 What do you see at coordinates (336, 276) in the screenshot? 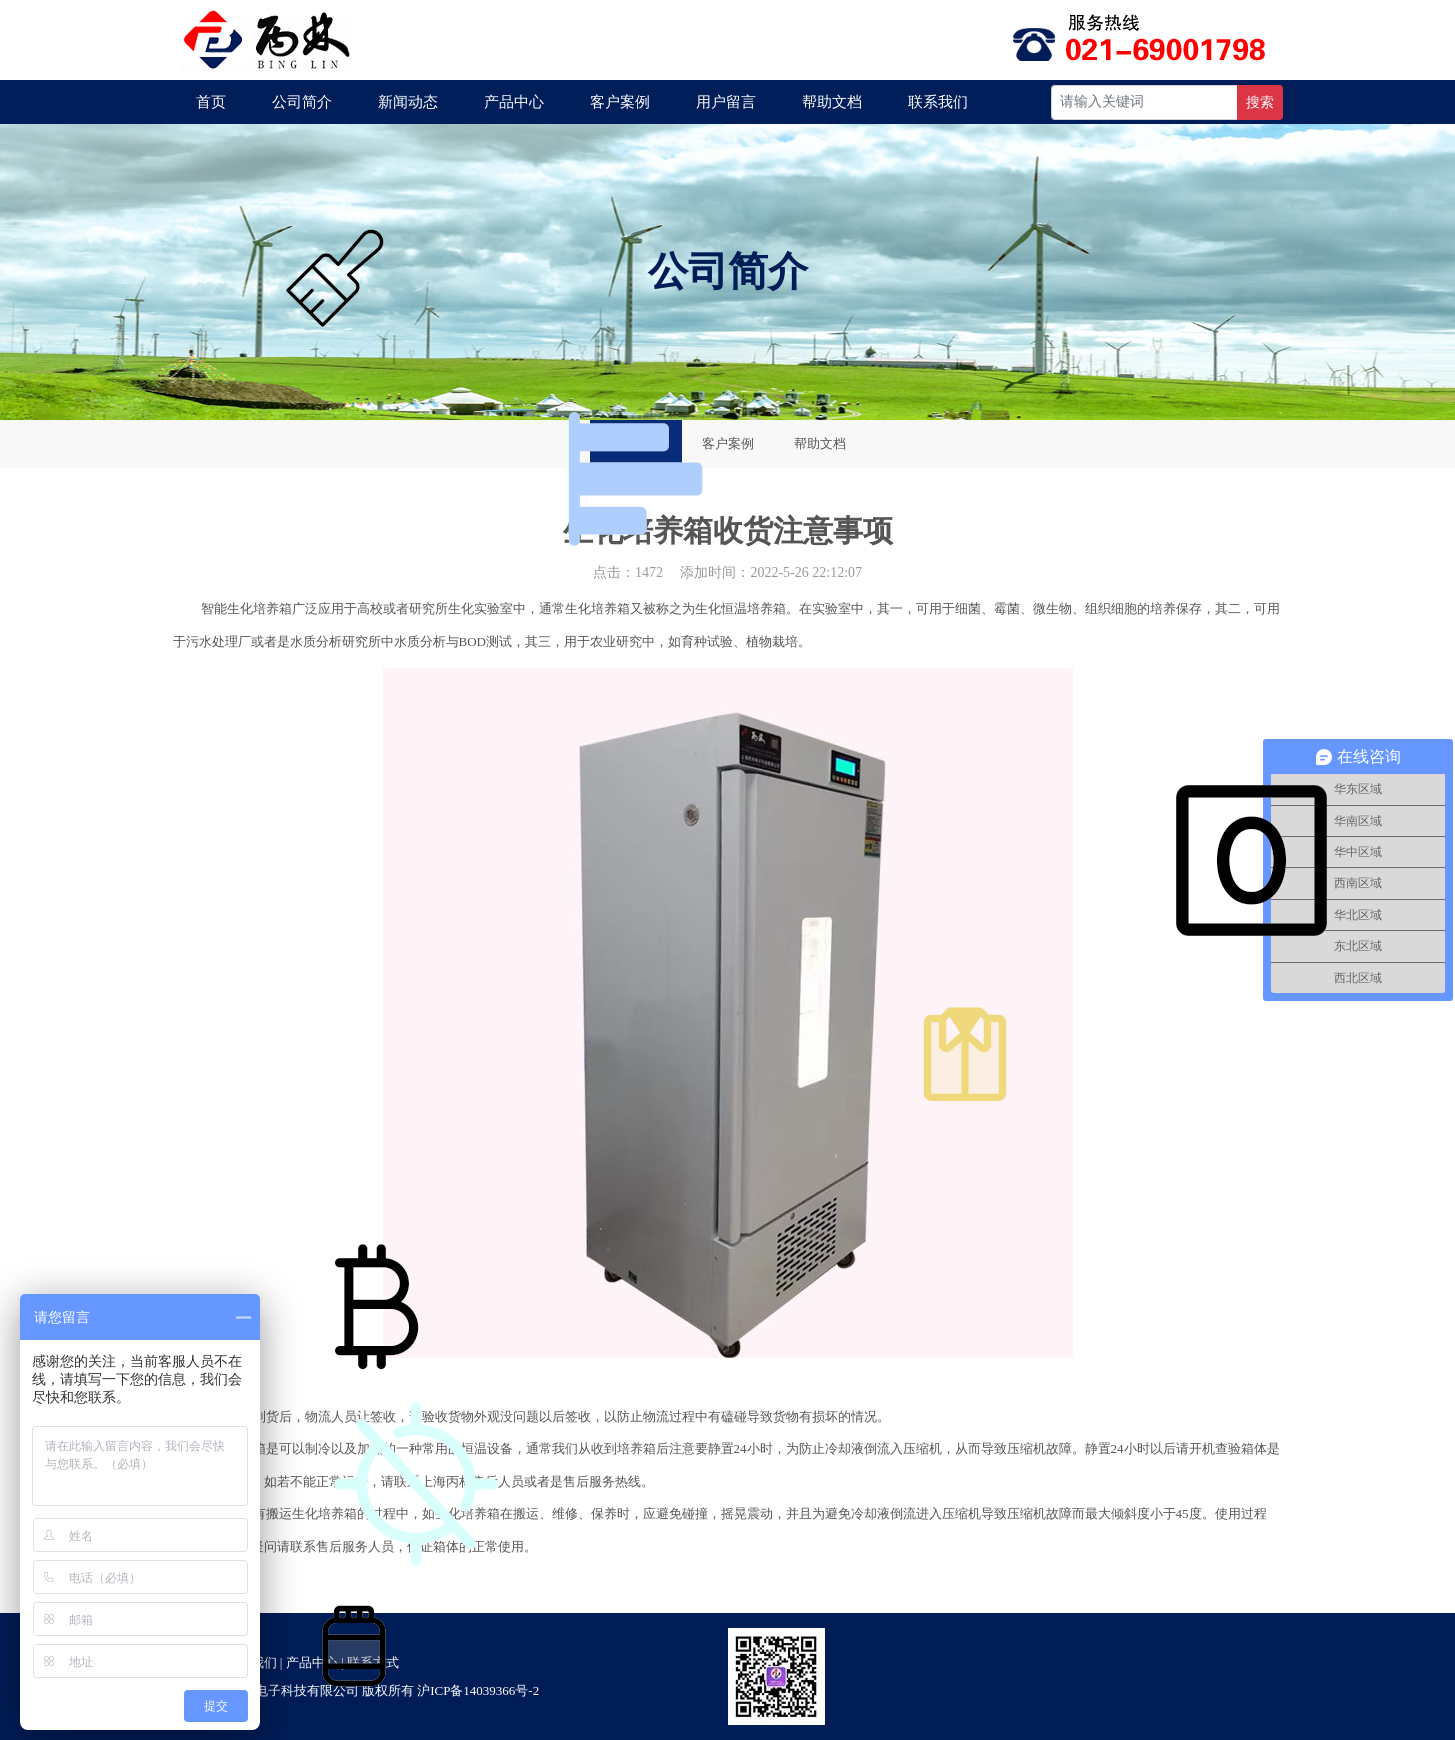
I see `access painting or drawing tools` at bounding box center [336, 276].